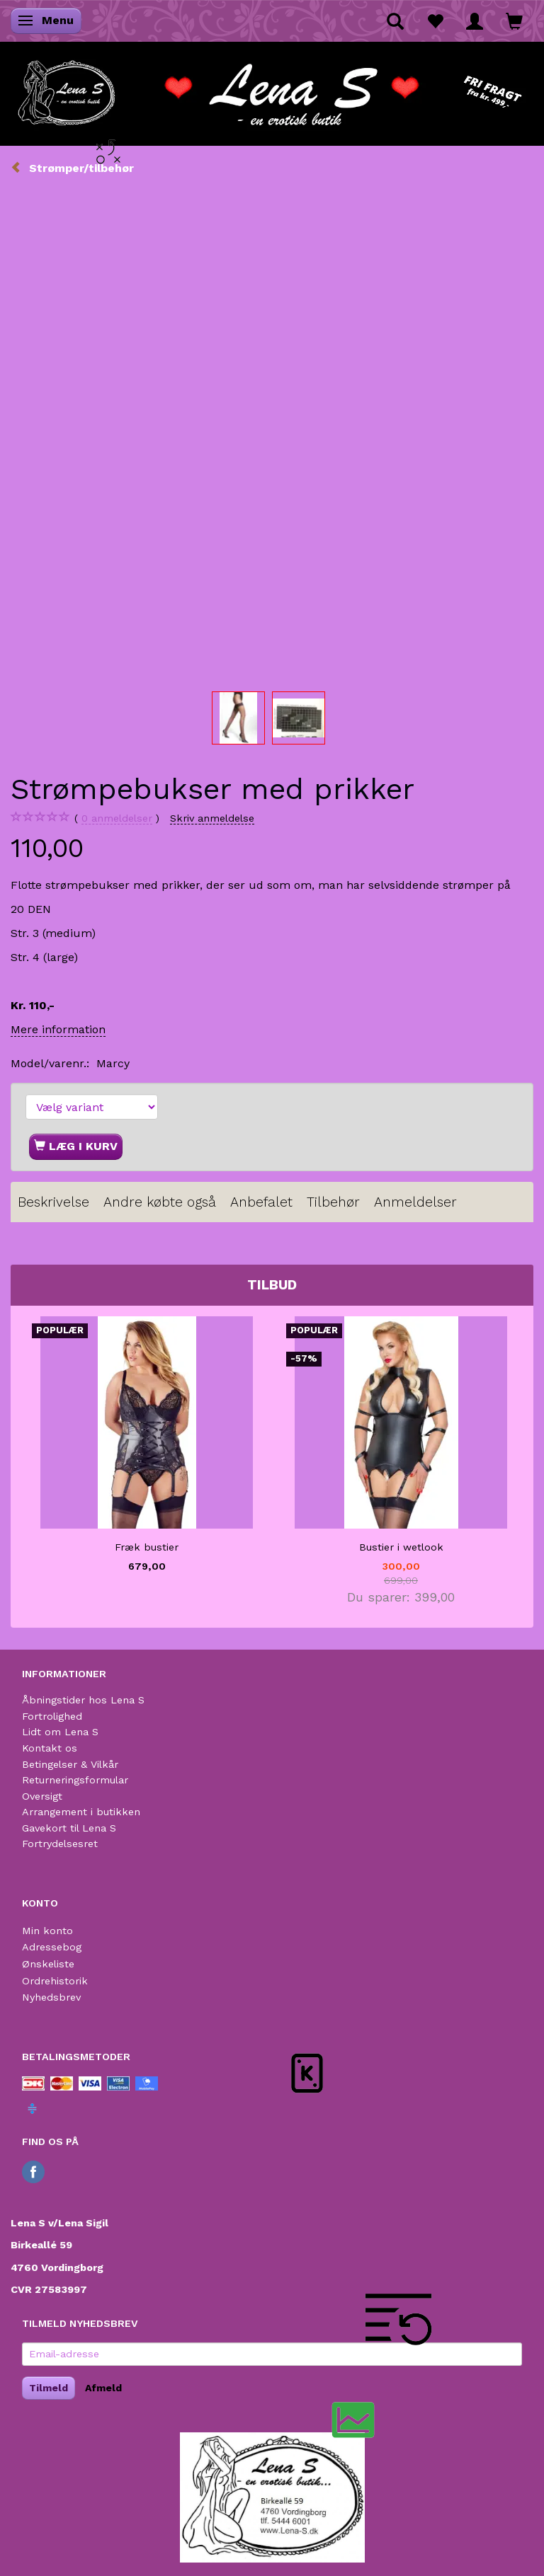  Describe the element at coordinates (32, 2108) in the screenshot. I see `split content vertically` at that location.